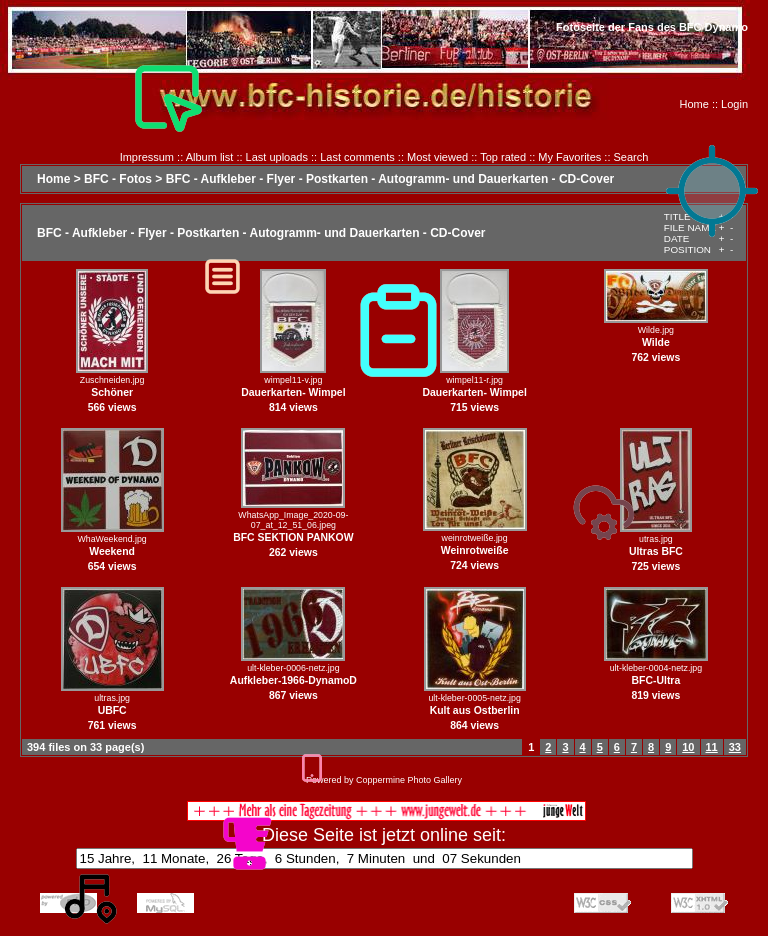  I want to click on access cloud service settings, so click(604, 513).